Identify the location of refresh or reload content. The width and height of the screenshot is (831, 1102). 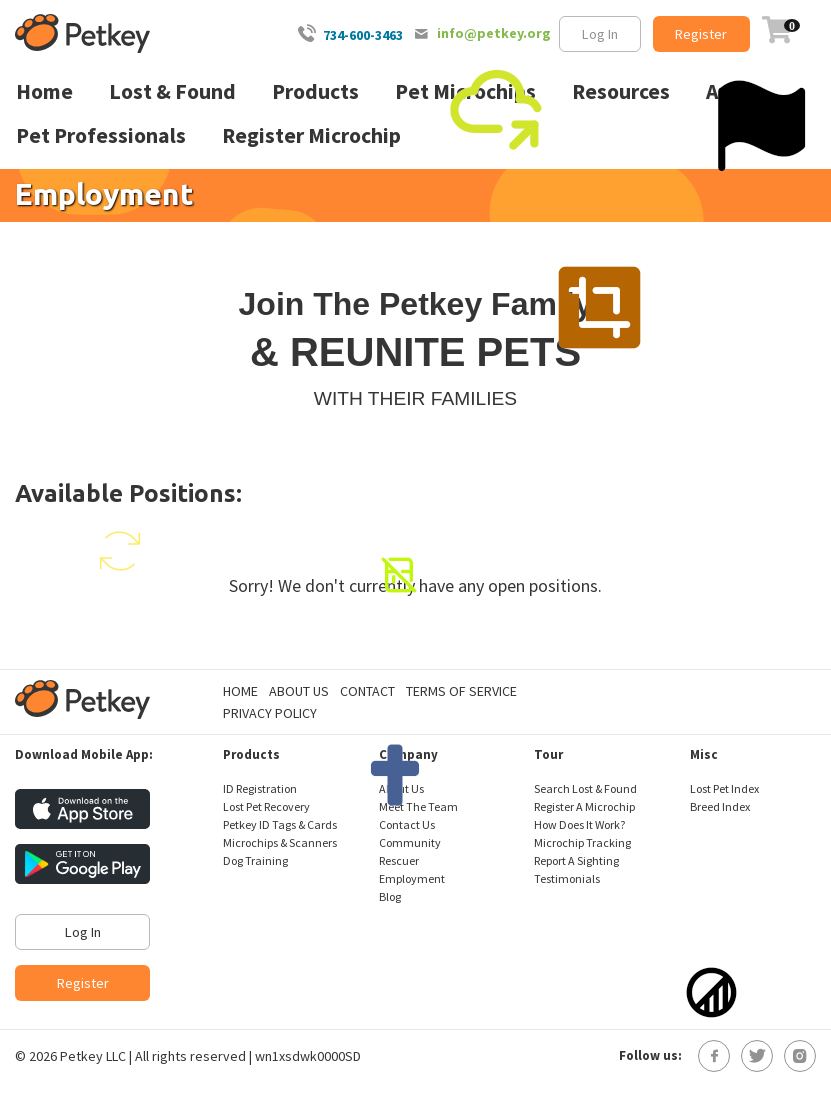
(120, 551).